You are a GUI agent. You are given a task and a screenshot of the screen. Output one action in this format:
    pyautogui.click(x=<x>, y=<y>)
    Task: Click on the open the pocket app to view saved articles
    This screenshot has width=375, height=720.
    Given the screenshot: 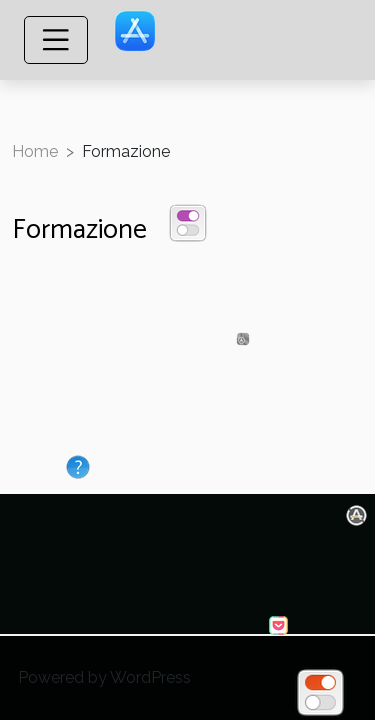 What is the action you would take?
    pyautogui.click(x=278, y=625)
    